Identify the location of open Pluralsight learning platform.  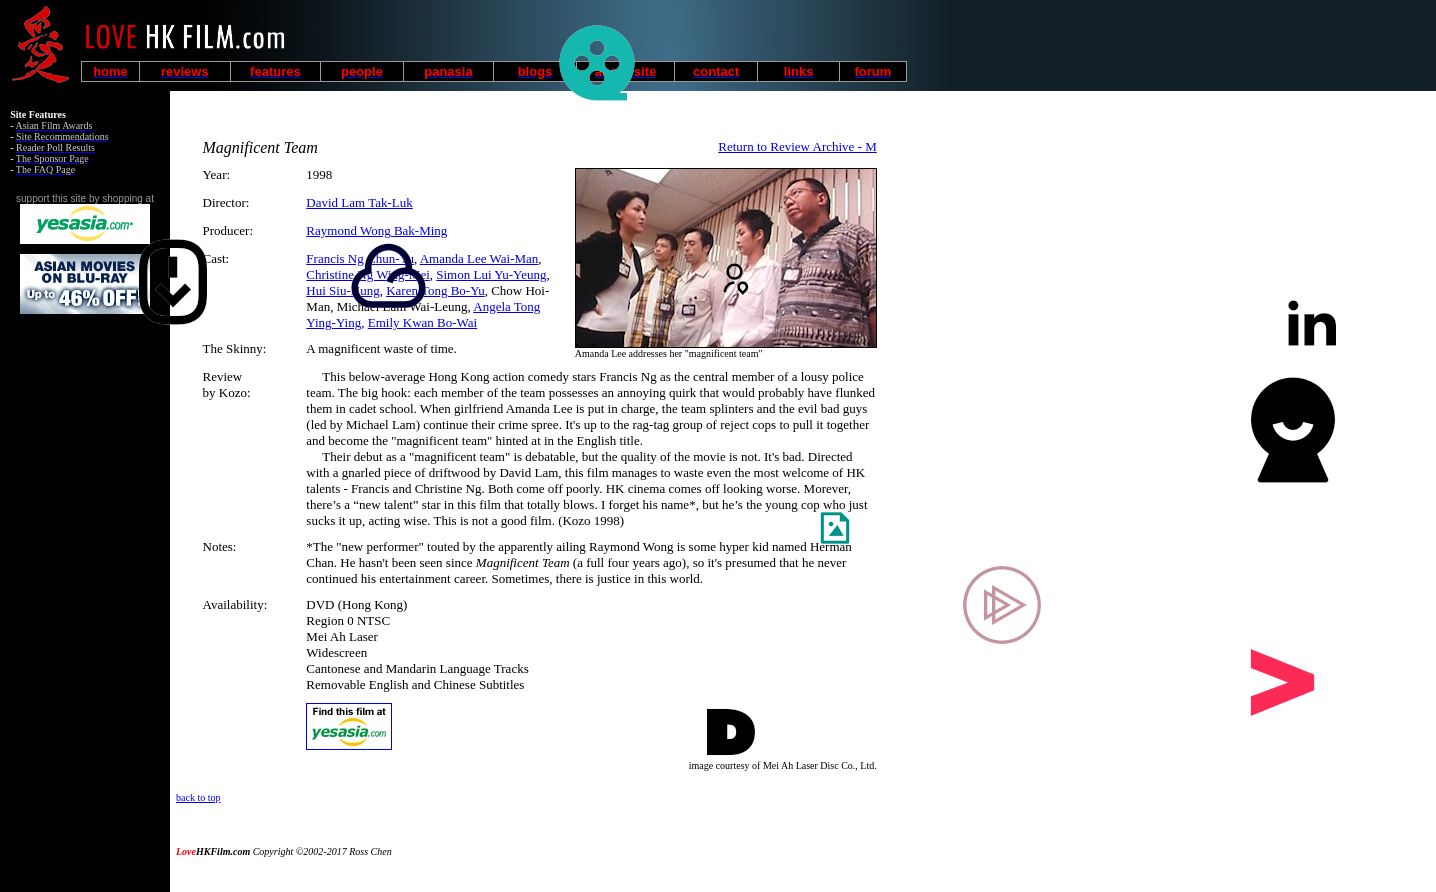
(1002, 605).